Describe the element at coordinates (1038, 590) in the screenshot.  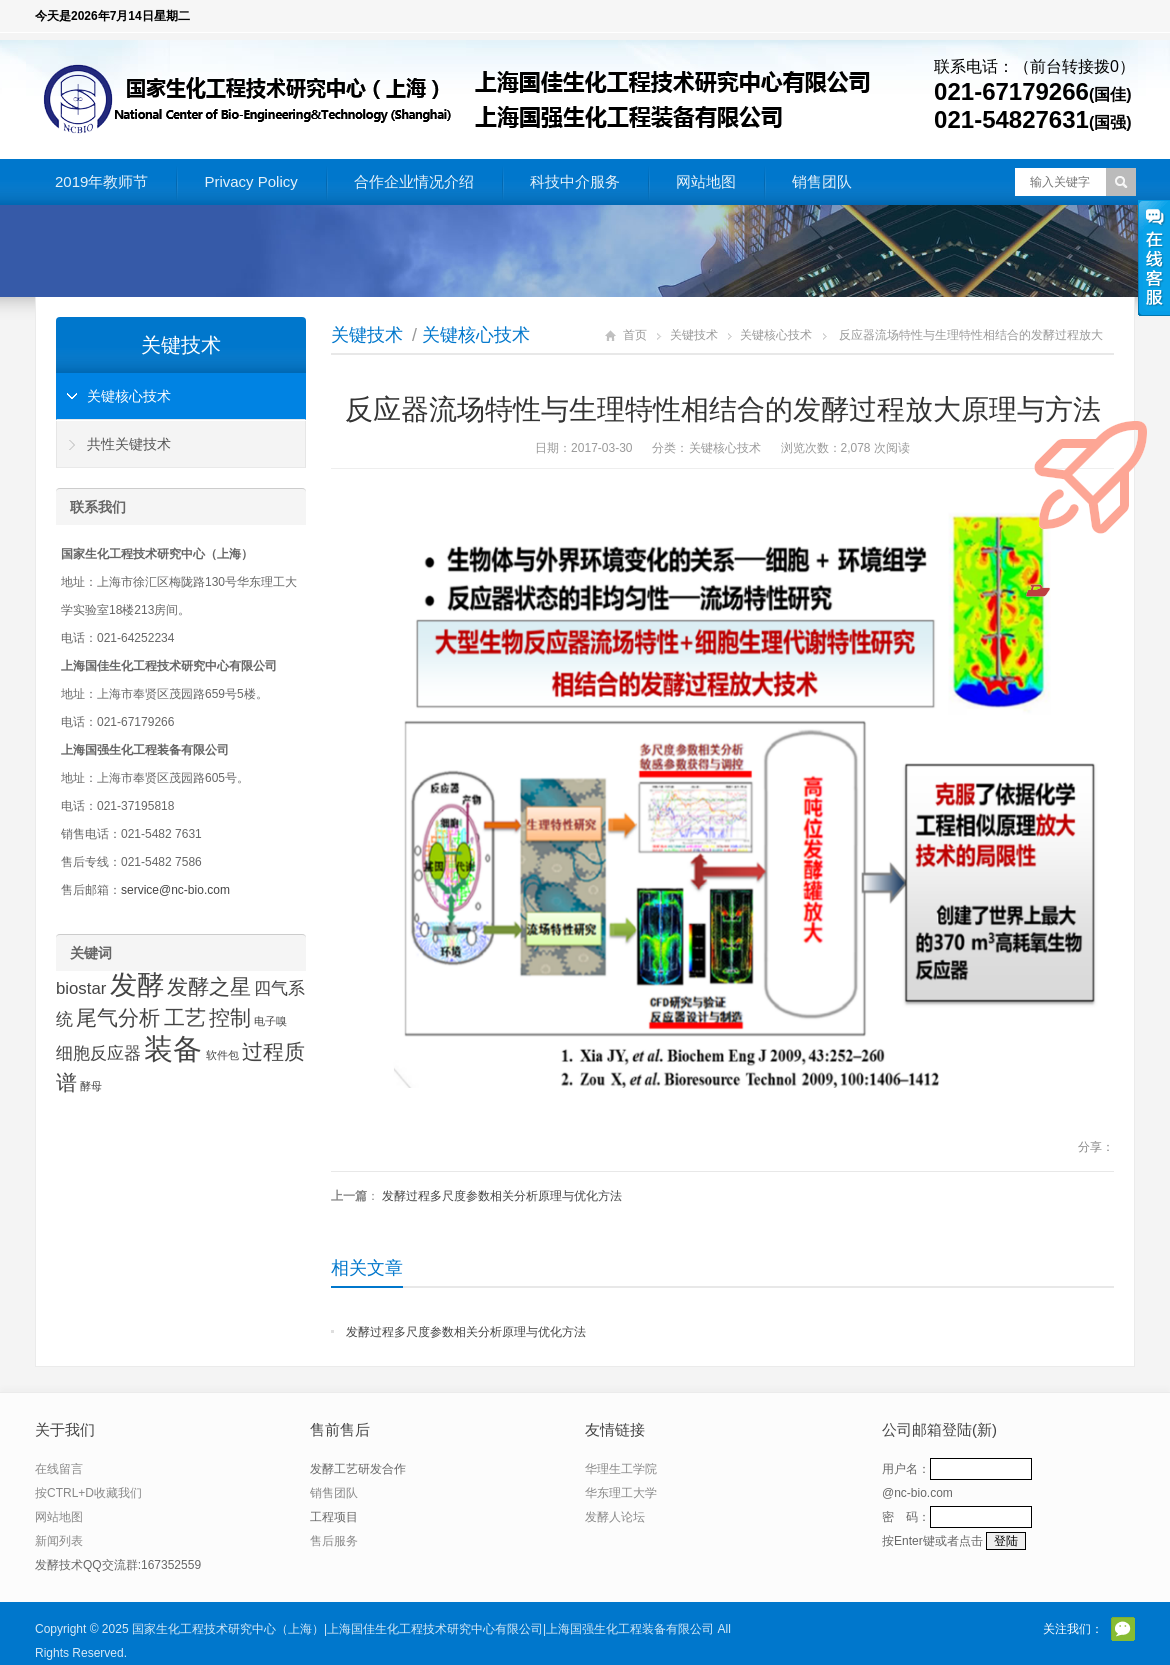
I see `access boat rental or marina services` at that location.